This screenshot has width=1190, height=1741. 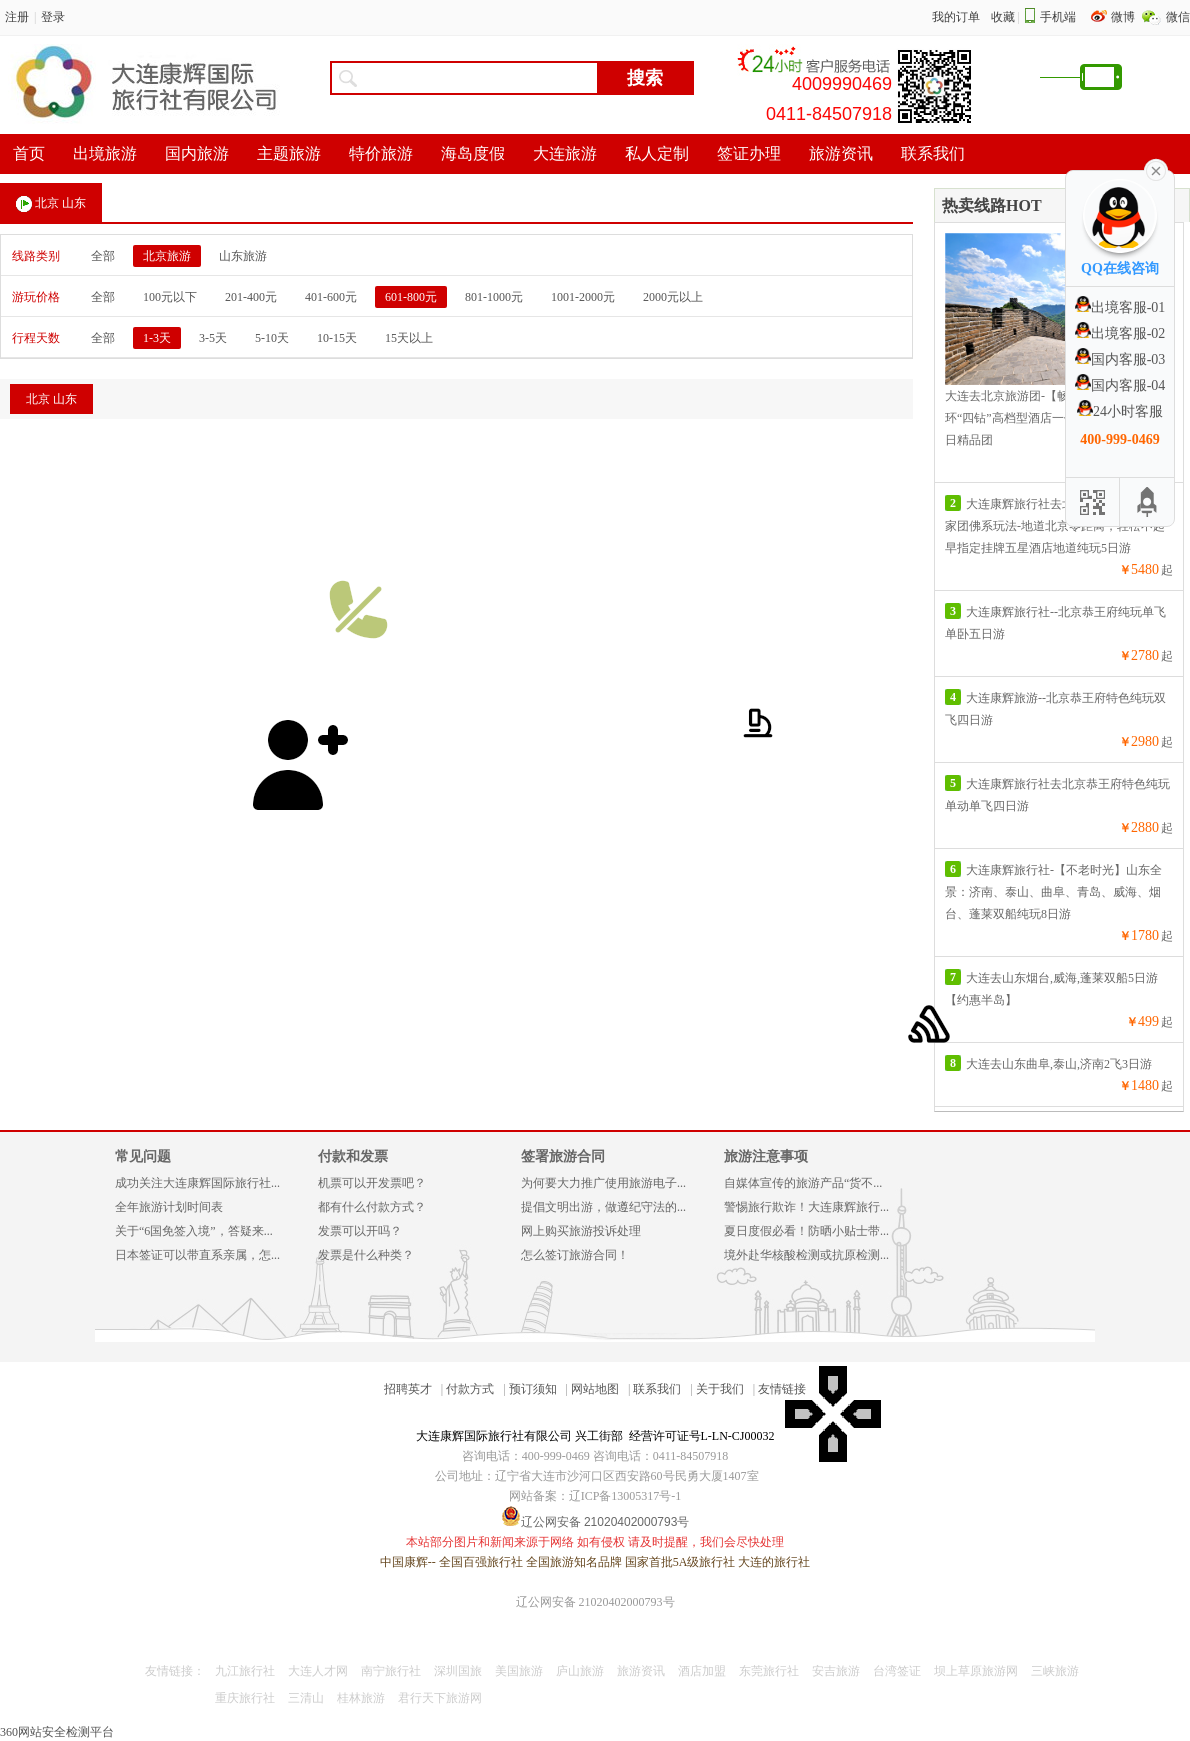 I want to click on mute or decline an incoming call, so click(x=358, y=609).